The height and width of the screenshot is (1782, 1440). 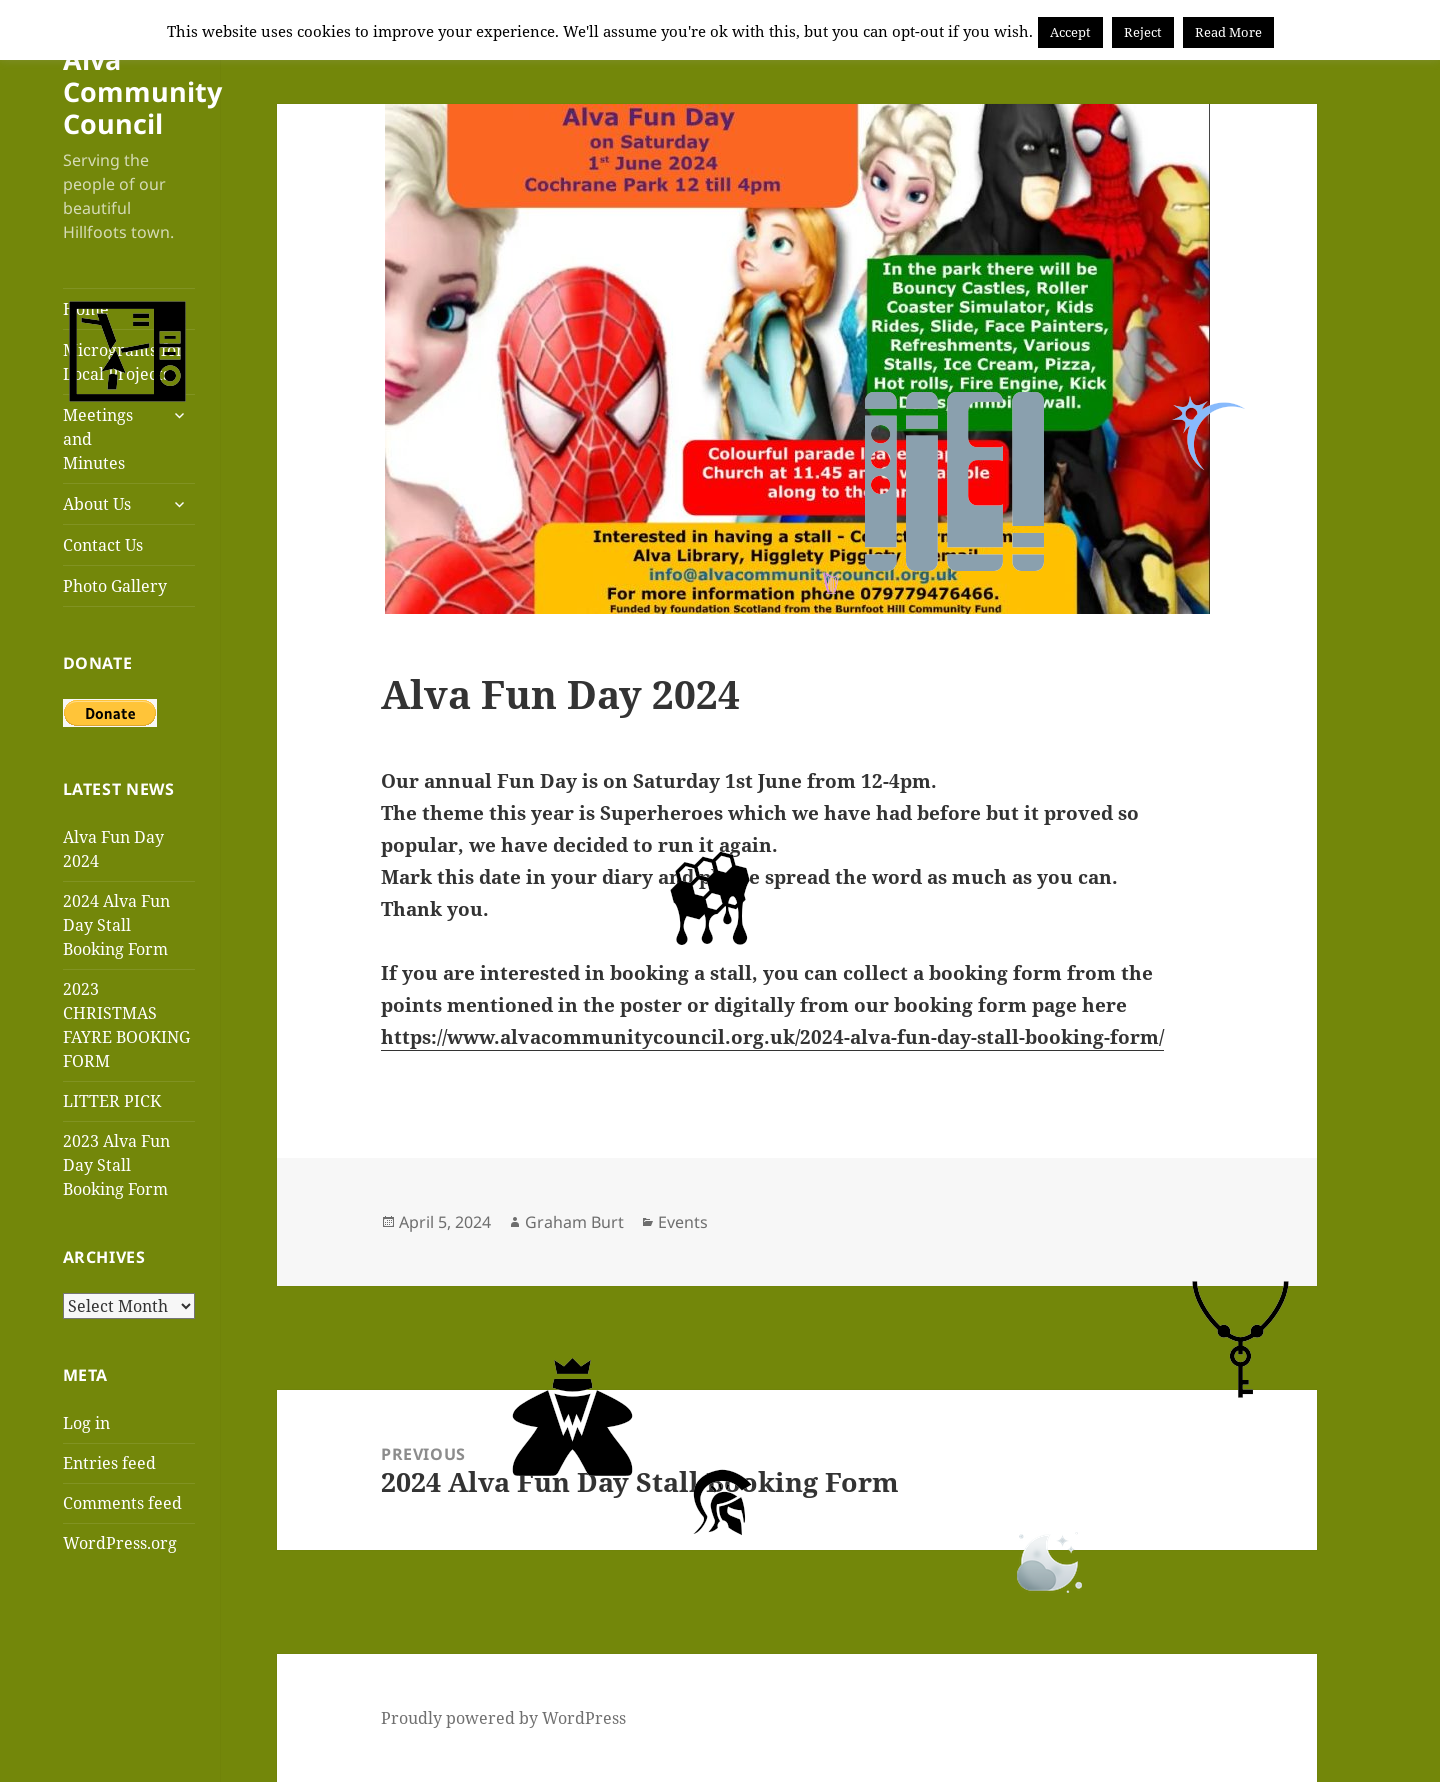 What do you see at coordinates (831, 583) in the screenshot?
I see `access music or audio settings` at bounding box center [831, 583].